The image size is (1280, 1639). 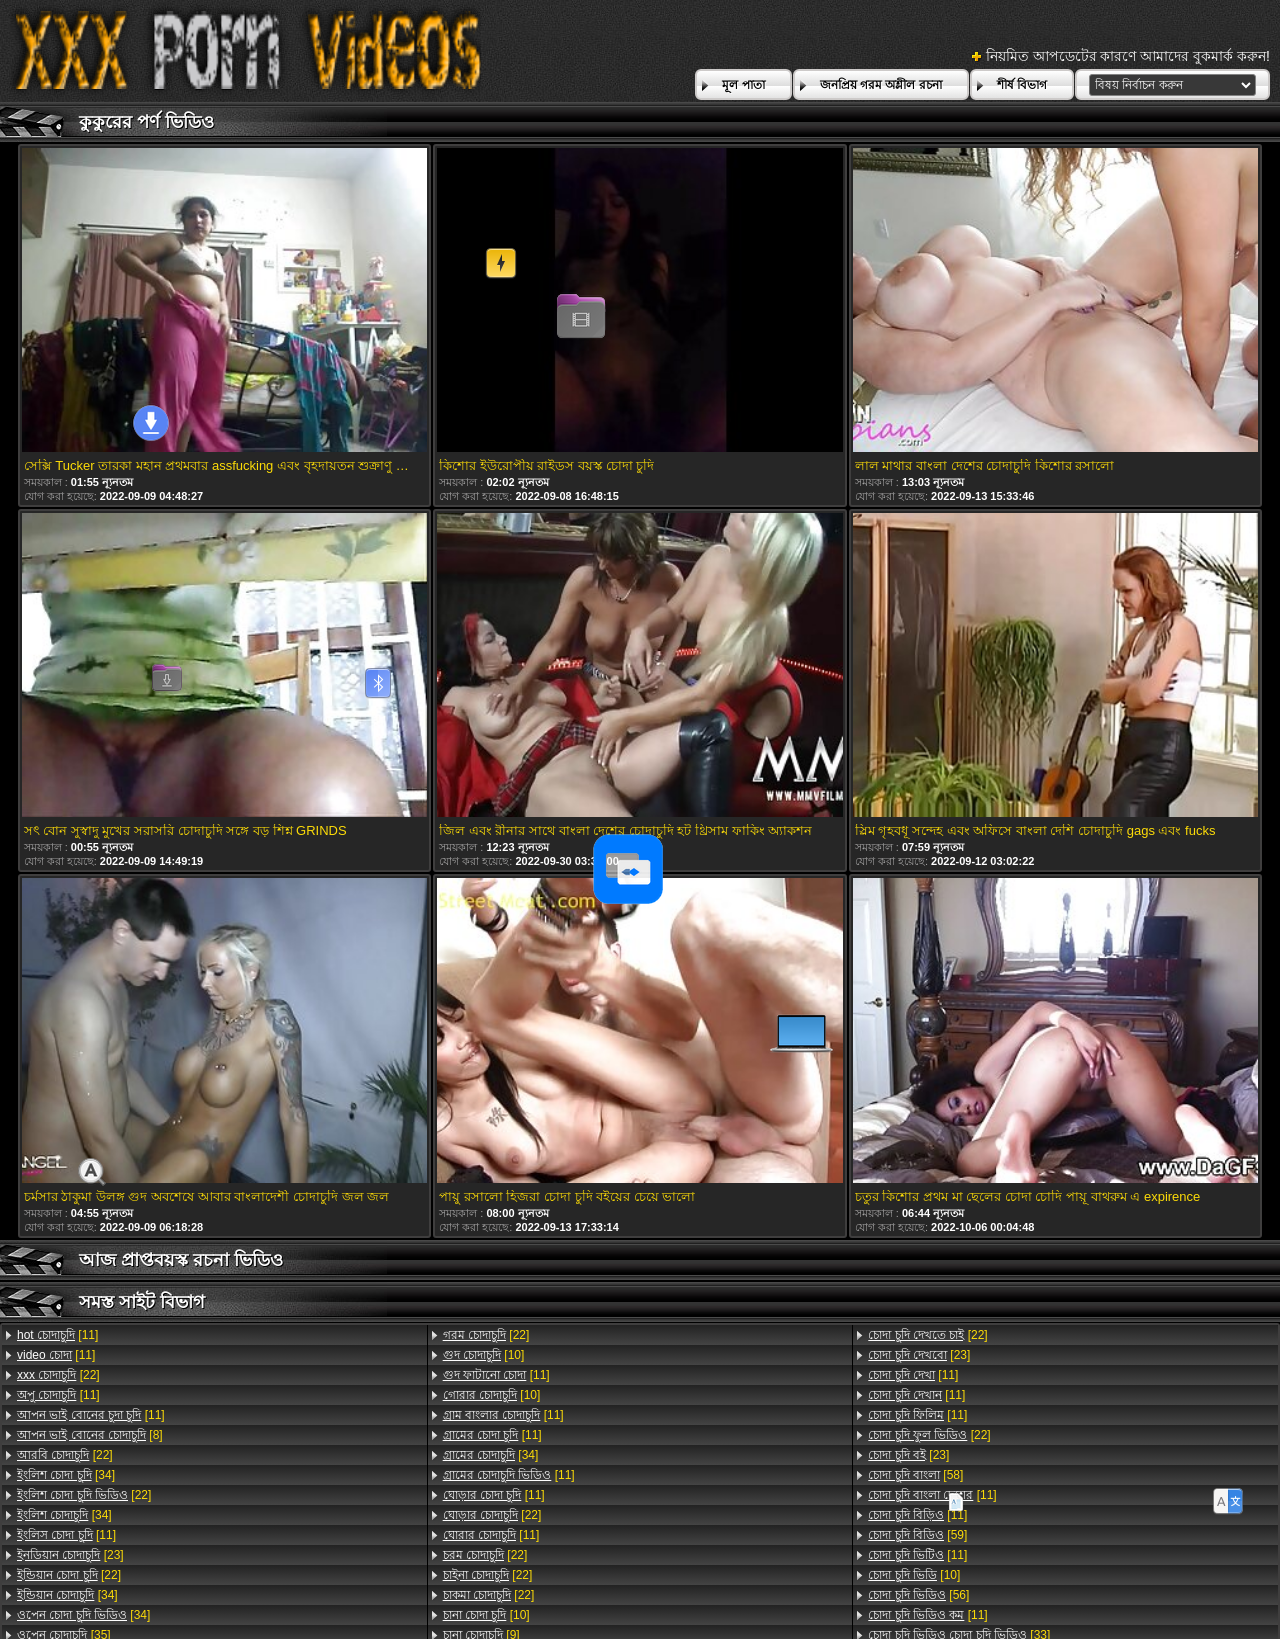 What do you see at coordinates (167, 677) in the screenshot?
I see `access your downloads folder` at bounding box center [167, 677].